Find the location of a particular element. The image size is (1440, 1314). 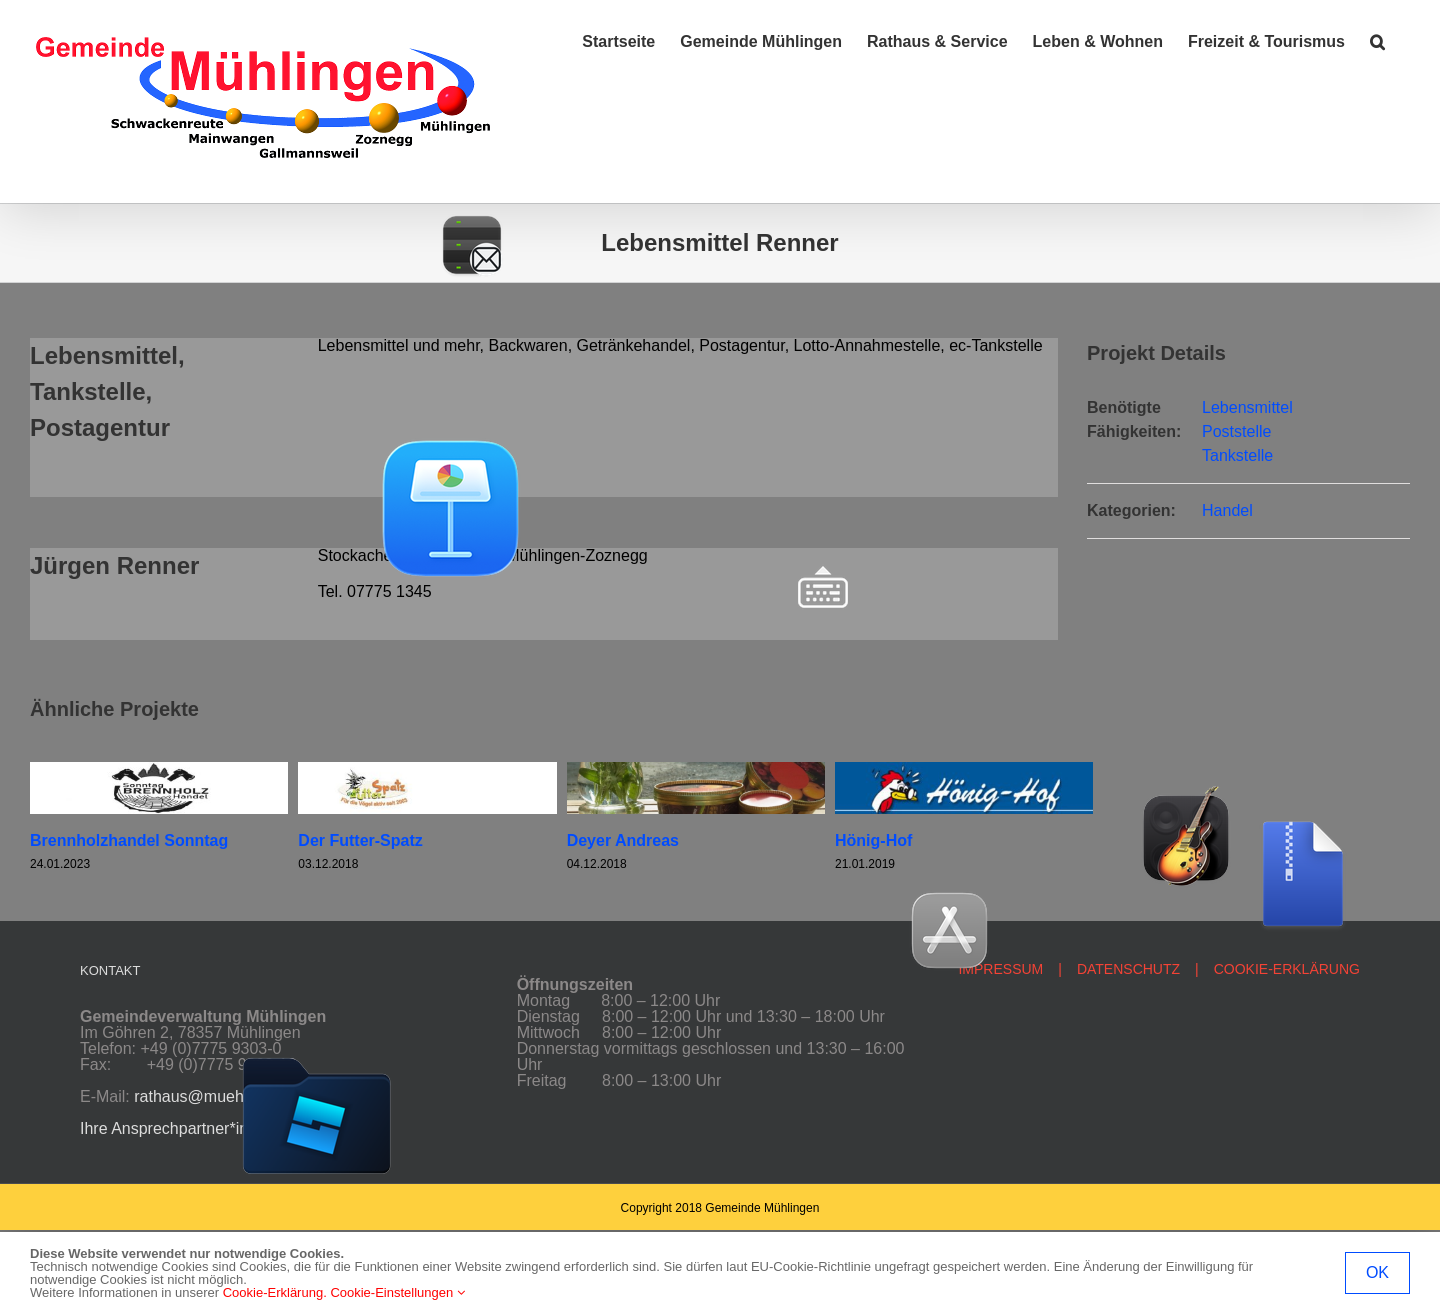

configure mail server settings is located at coordinates (472, 245).